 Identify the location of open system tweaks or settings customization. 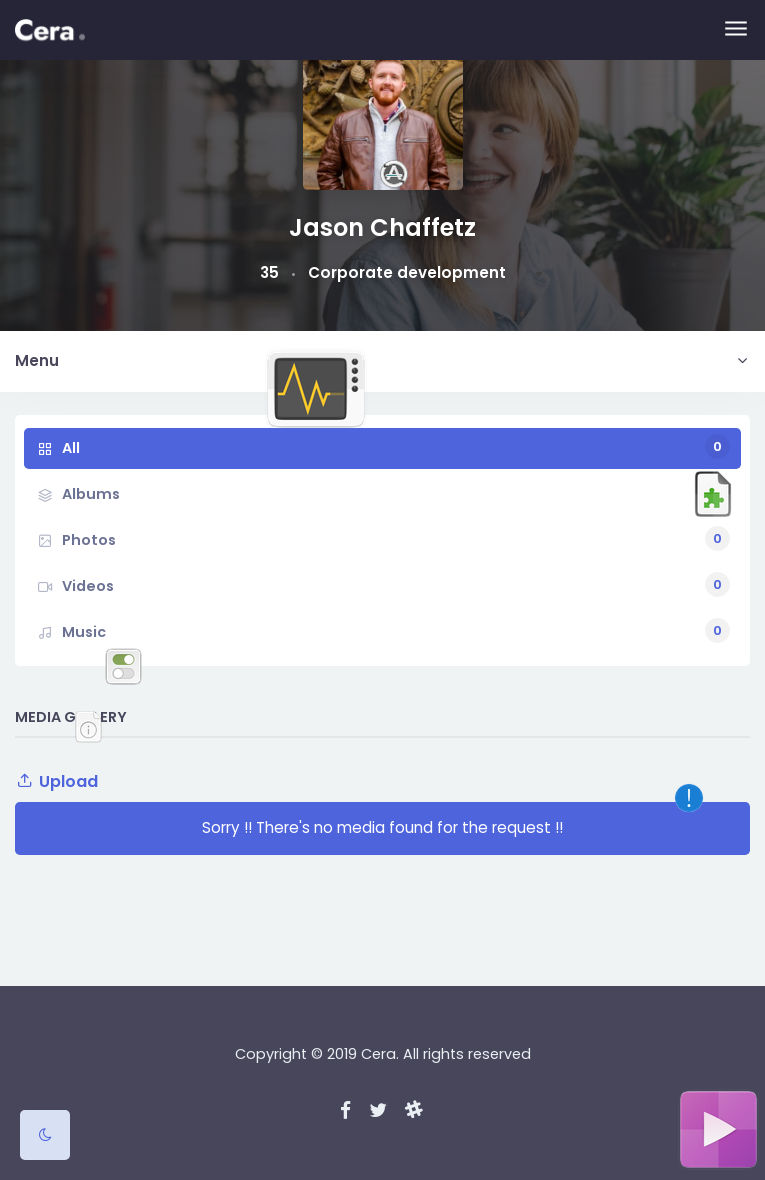
(123, 666).